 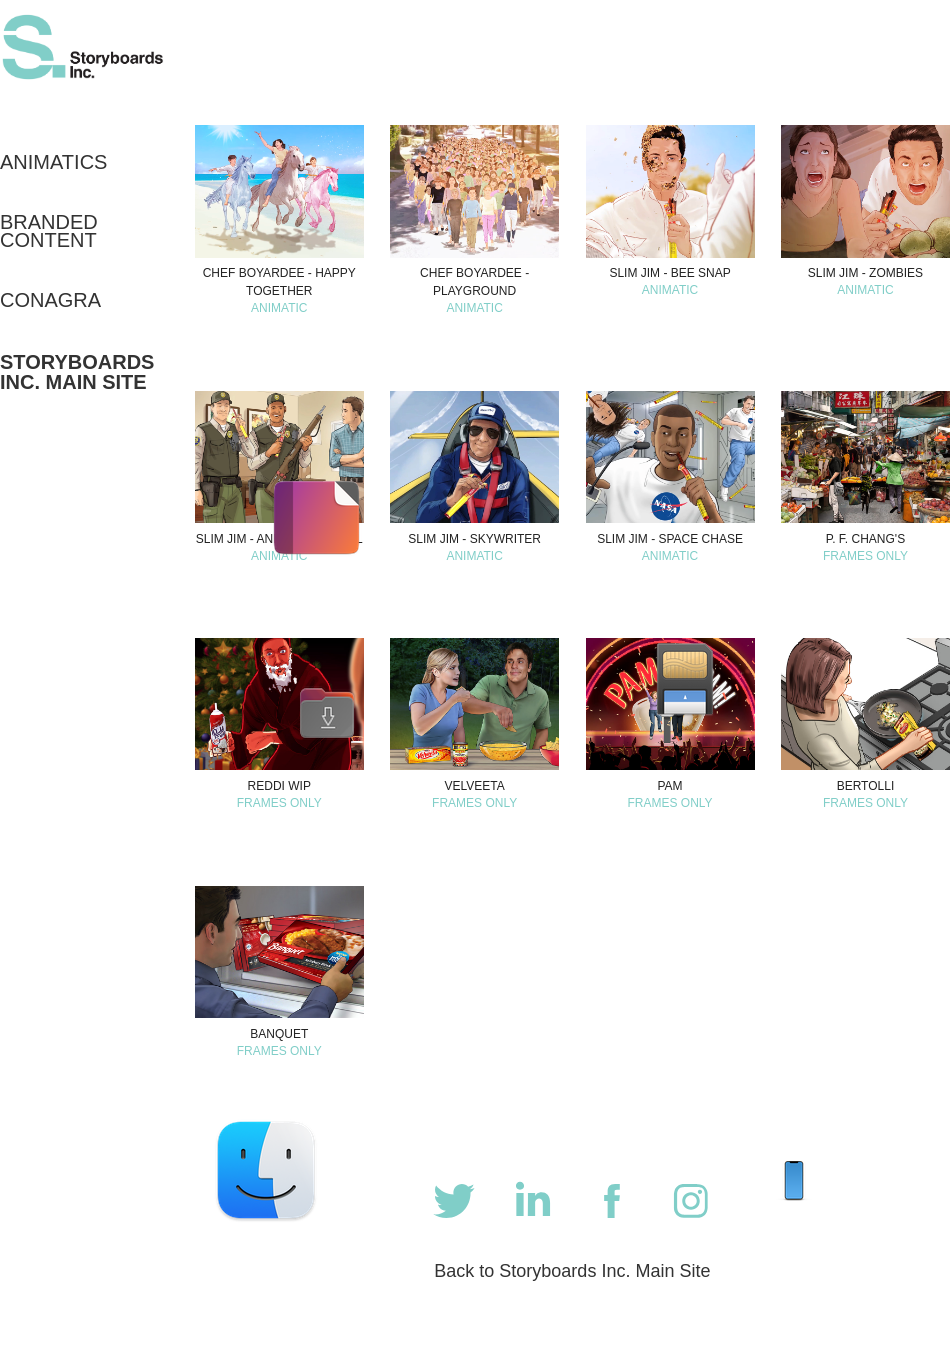 What do you see at coordinates (327, 713) in the screenshot?
I see `open your downloads folder` at bounding box center [327, 713].